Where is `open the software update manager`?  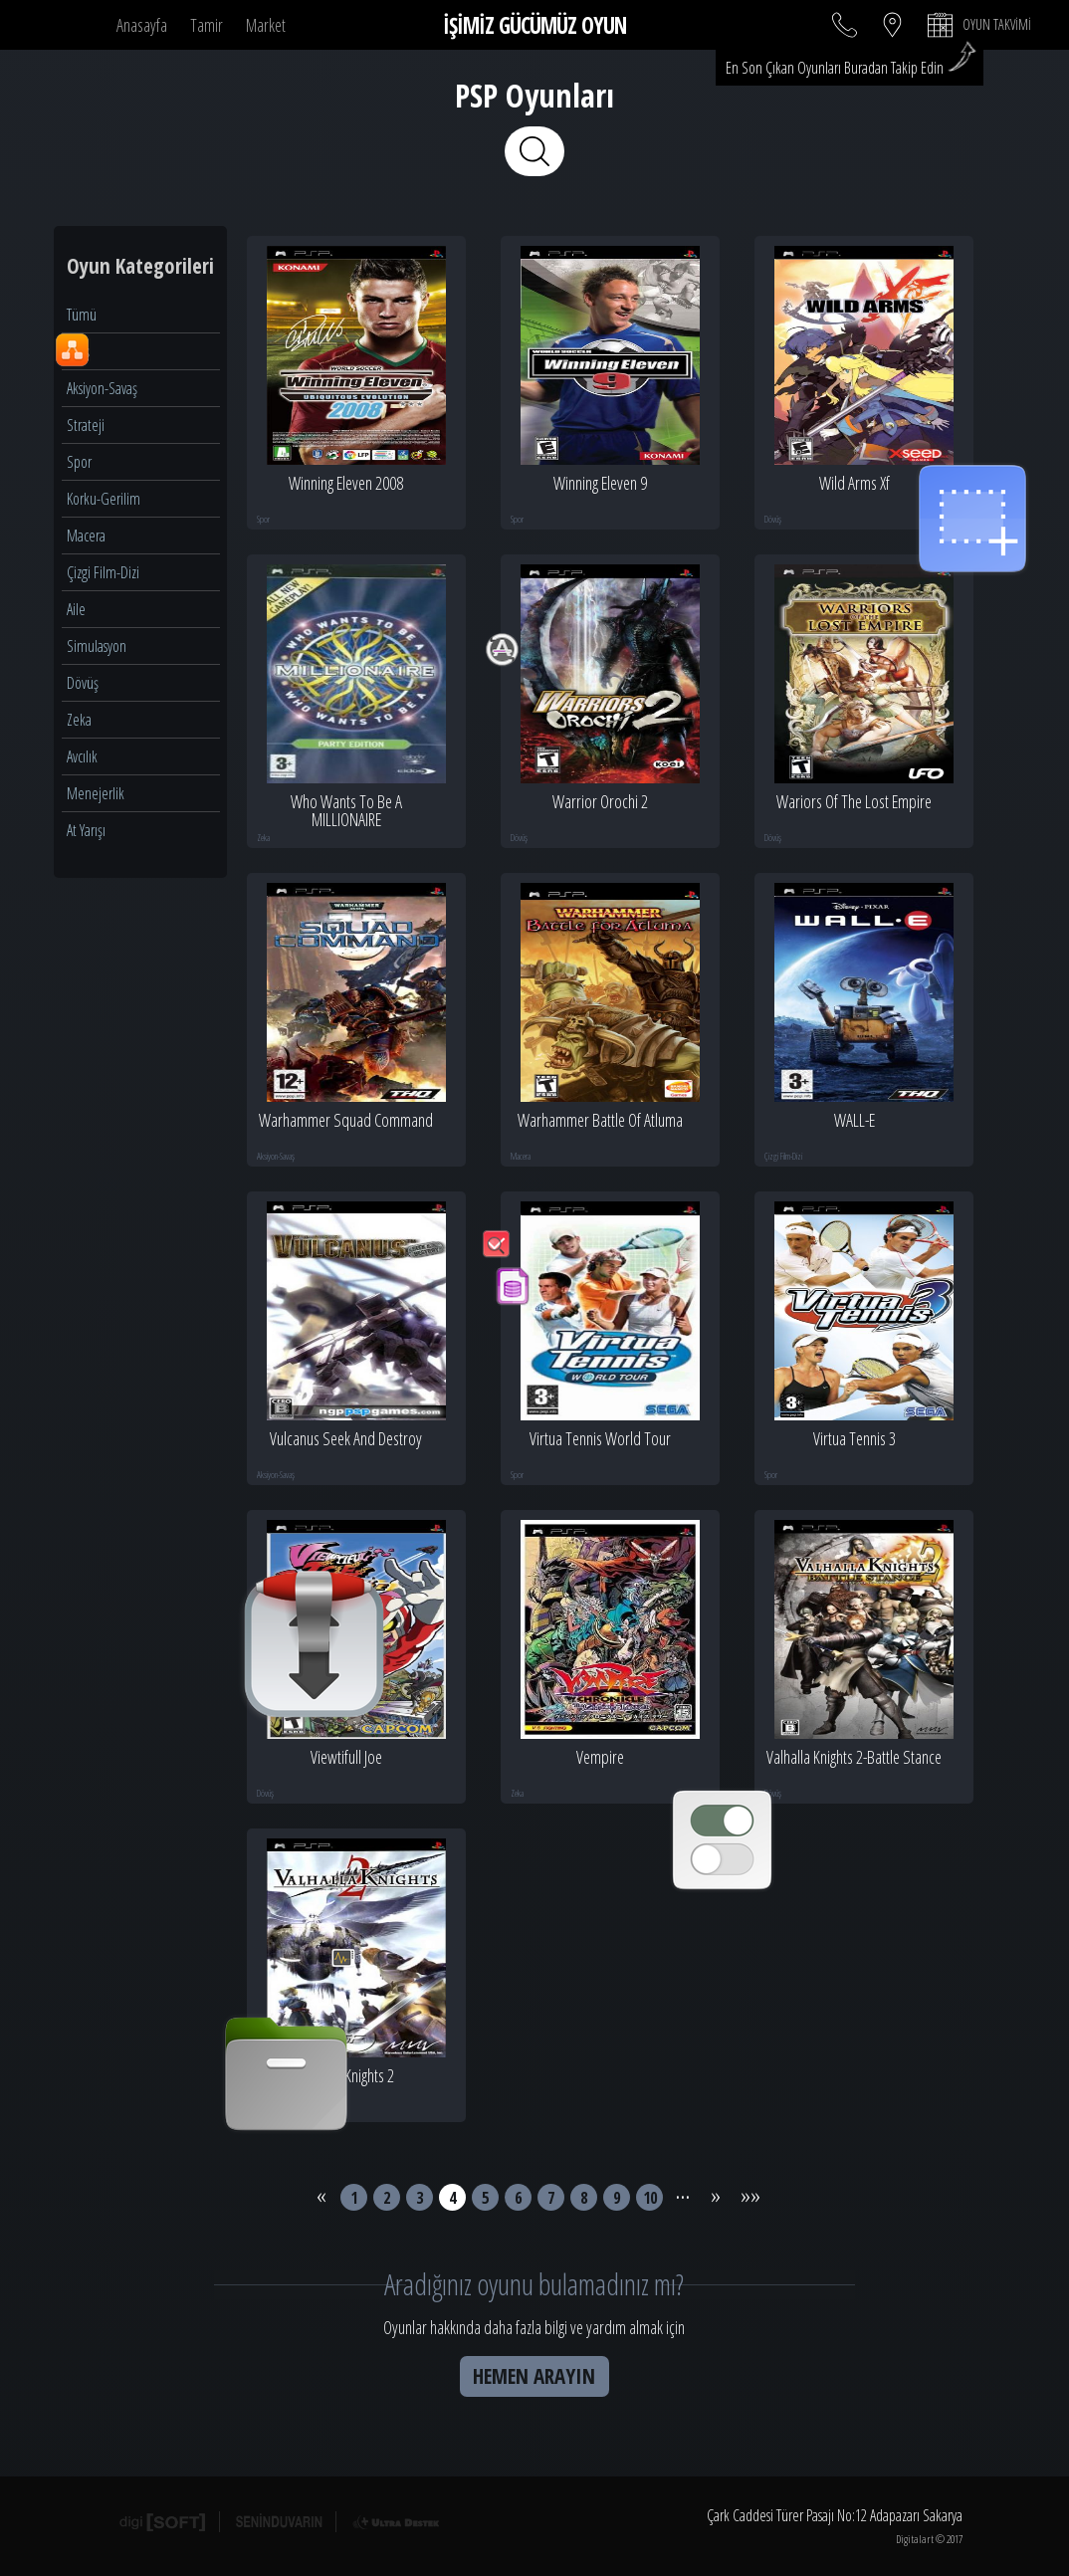
open the software update manager is located at coordinates (502, 649).